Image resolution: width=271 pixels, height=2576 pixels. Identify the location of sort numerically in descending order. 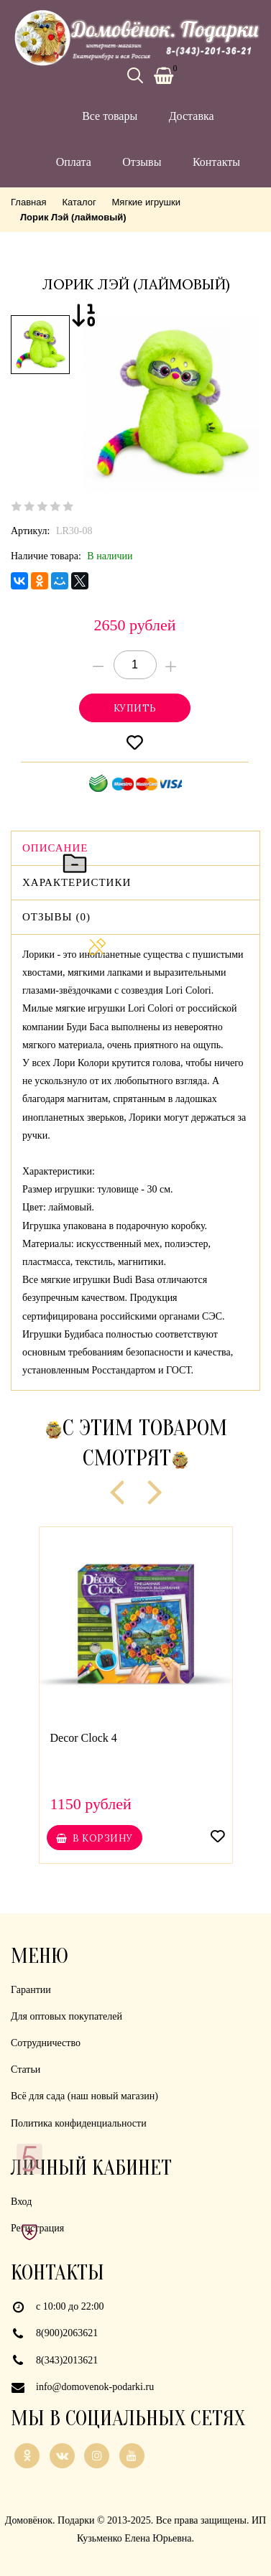
(85, 315).